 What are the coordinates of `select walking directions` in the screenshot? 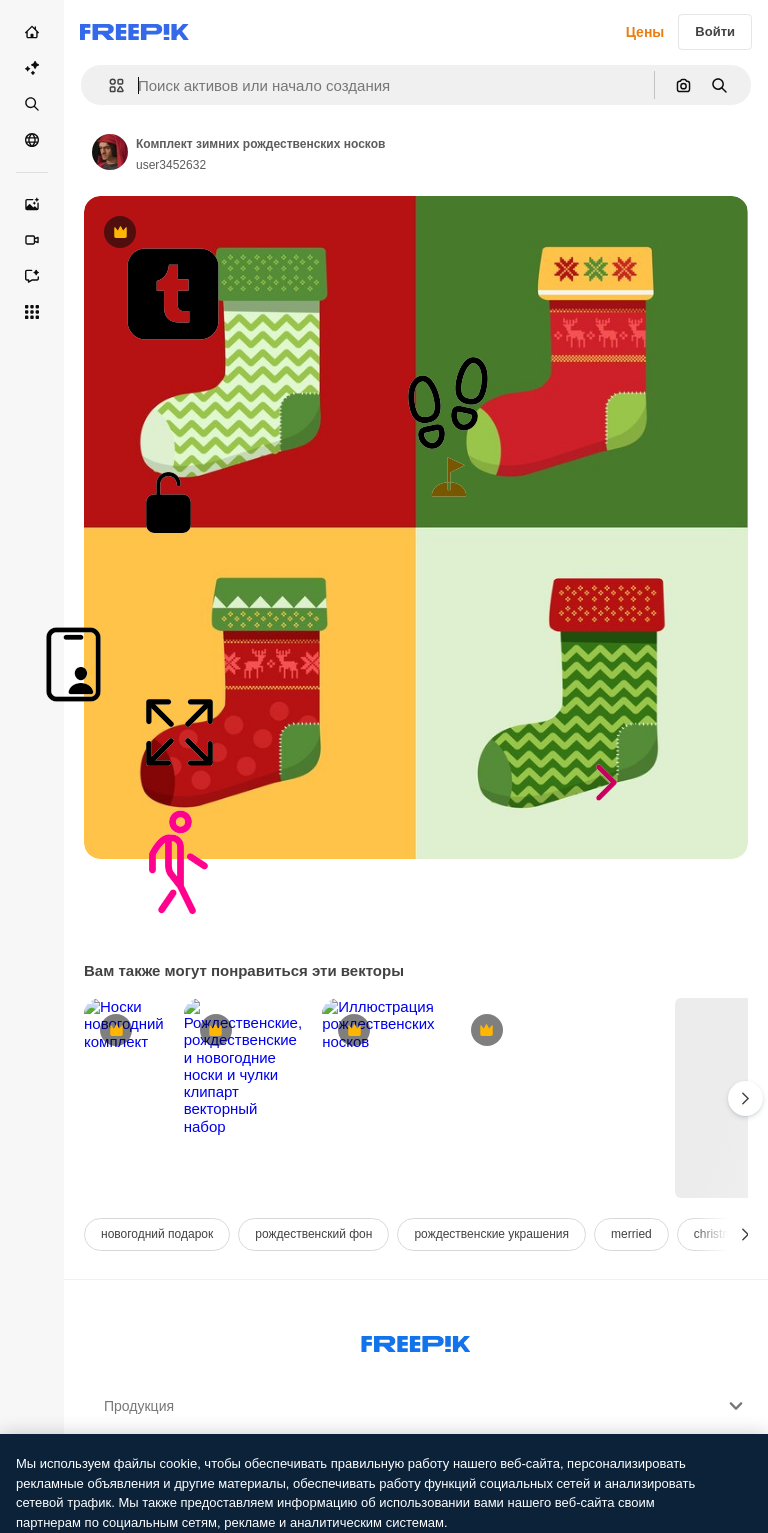 It's located at (180, 862).